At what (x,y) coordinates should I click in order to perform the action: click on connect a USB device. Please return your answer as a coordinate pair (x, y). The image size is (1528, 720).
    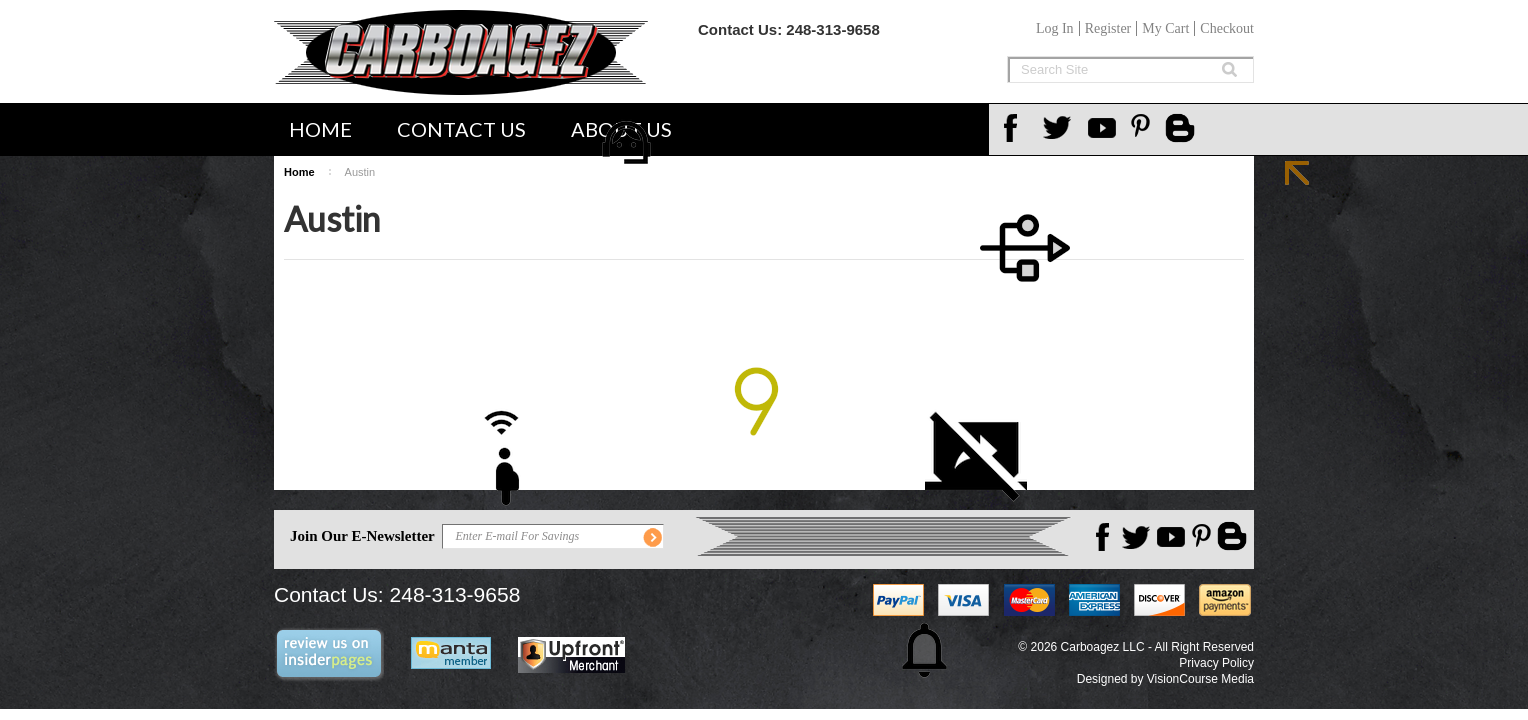
    Looking at the image, I should click on (1025, 248).